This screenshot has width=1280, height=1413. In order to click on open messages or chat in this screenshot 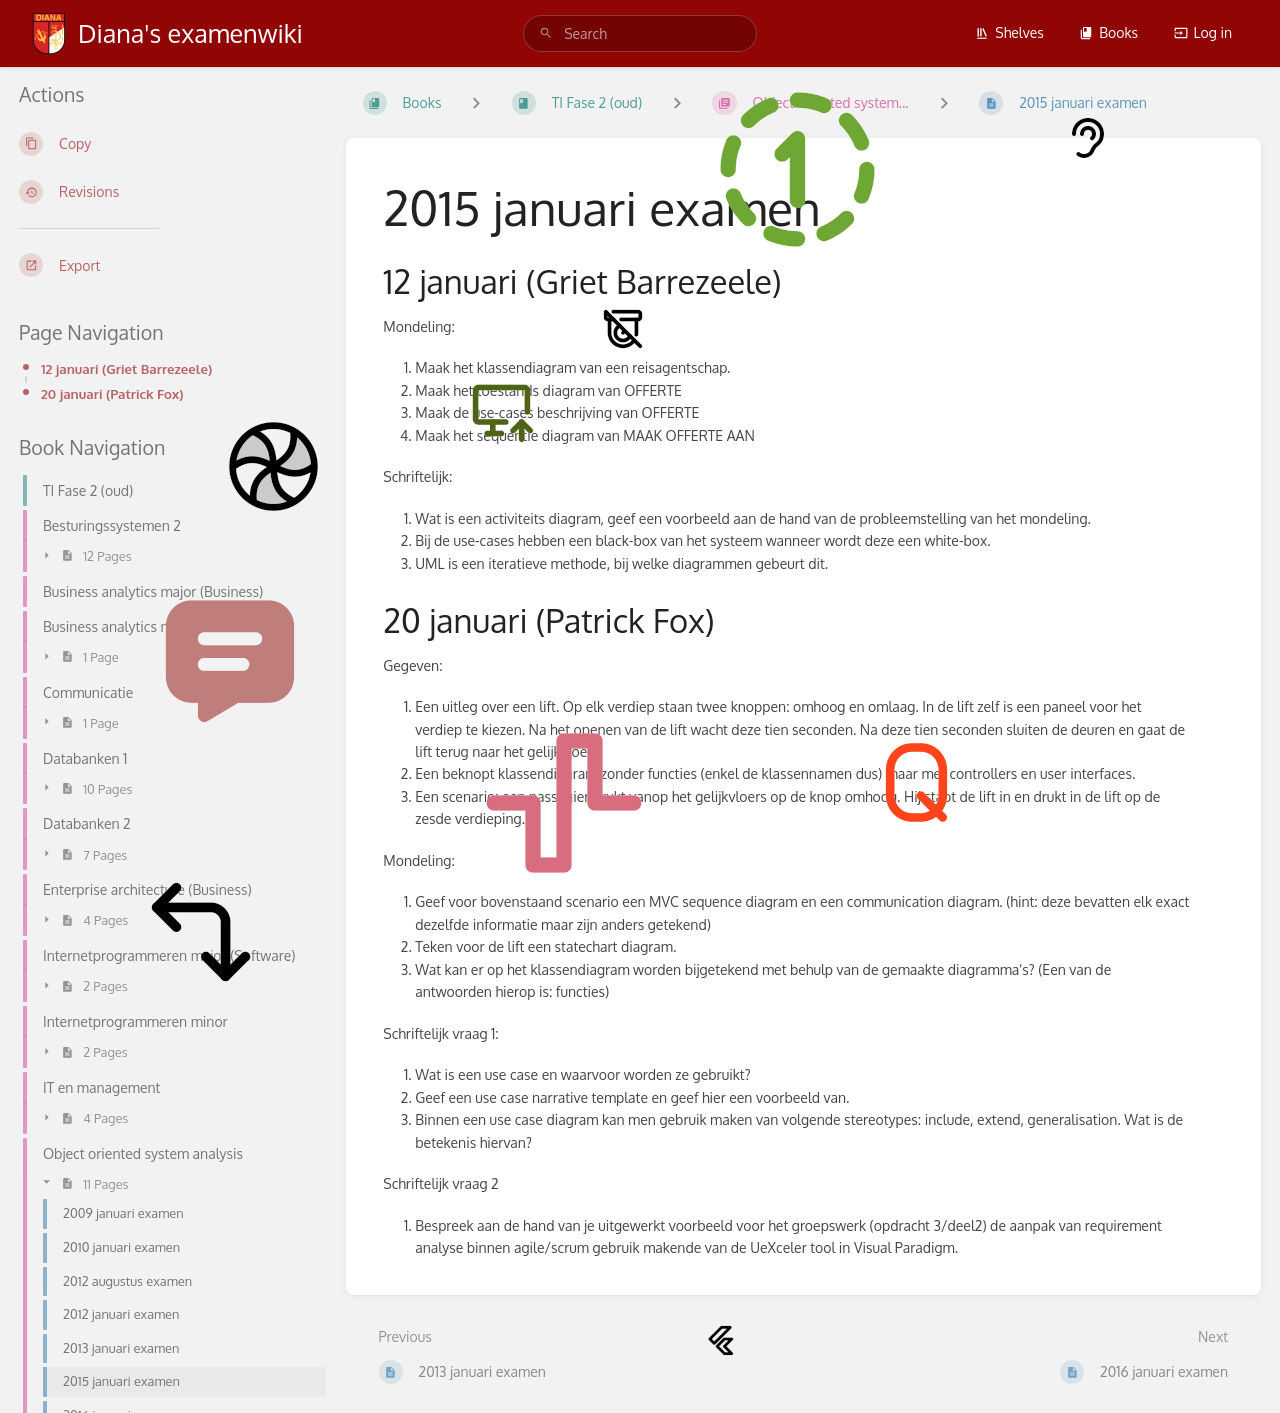, I will do `click(230, 658)`.